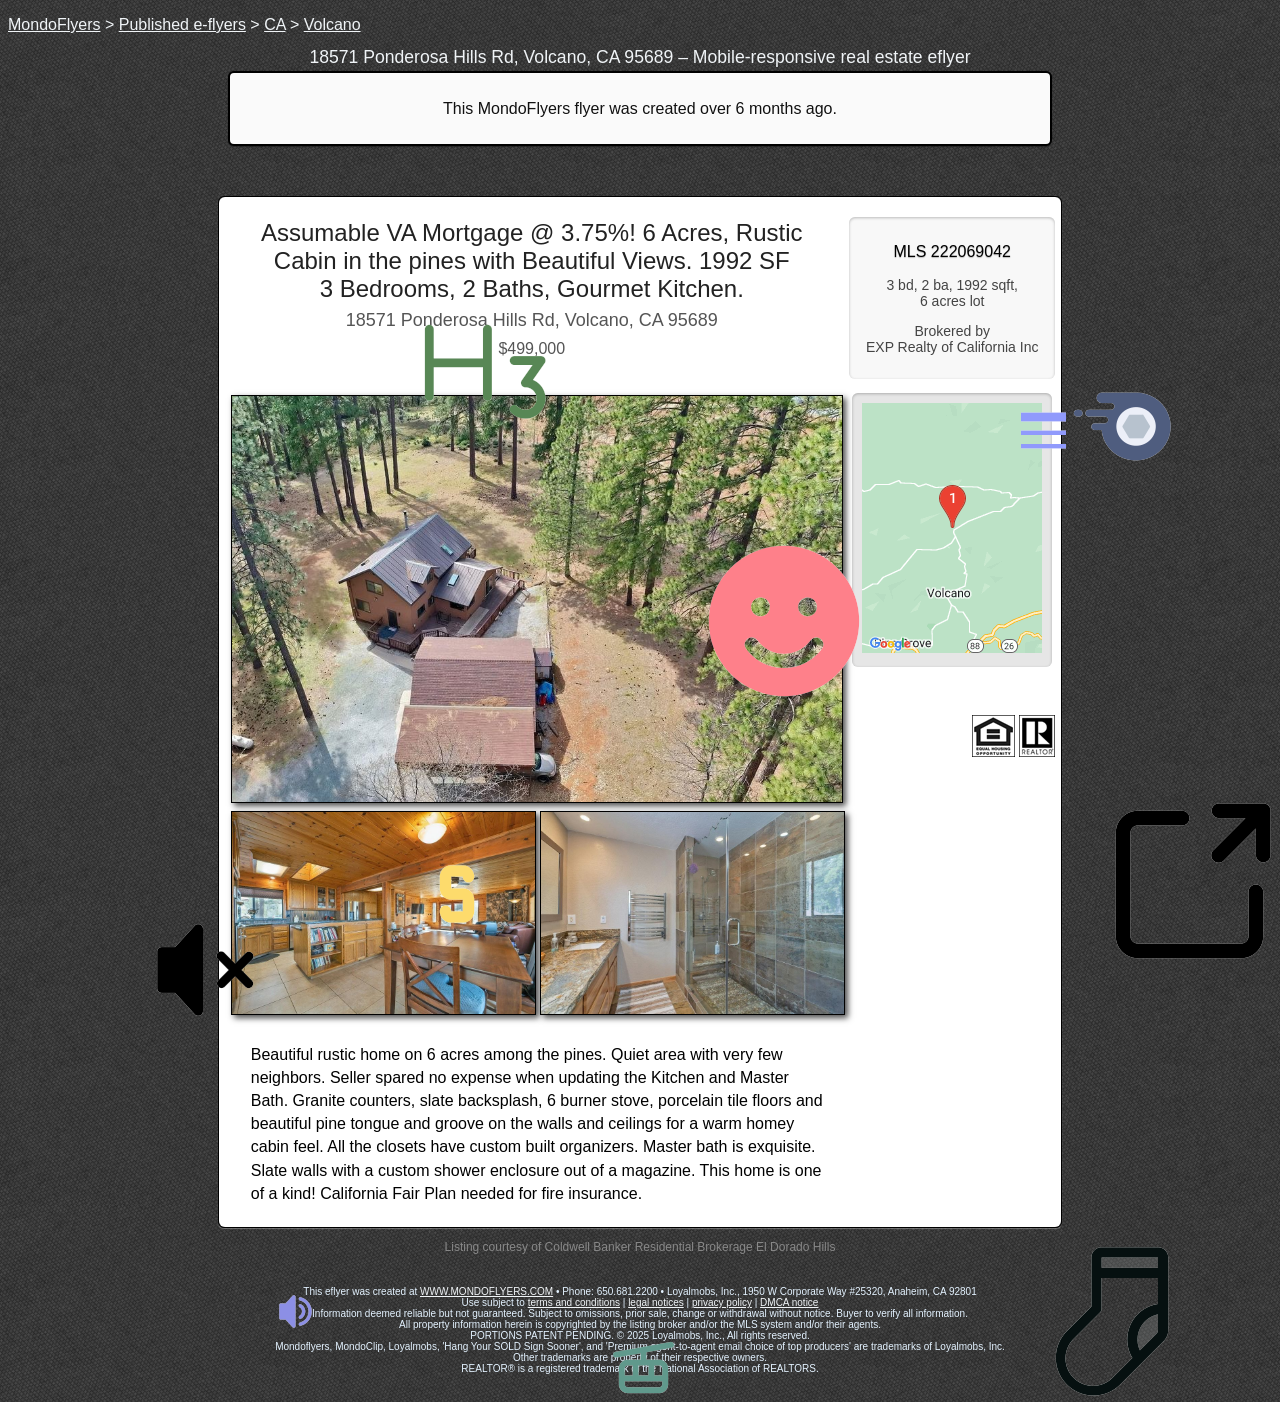 The height and width of the screenshot is (1402, 1280). Describe the element at coordinates (203, 970) in the screenshot. I see `mute audio or sound output` at that location.